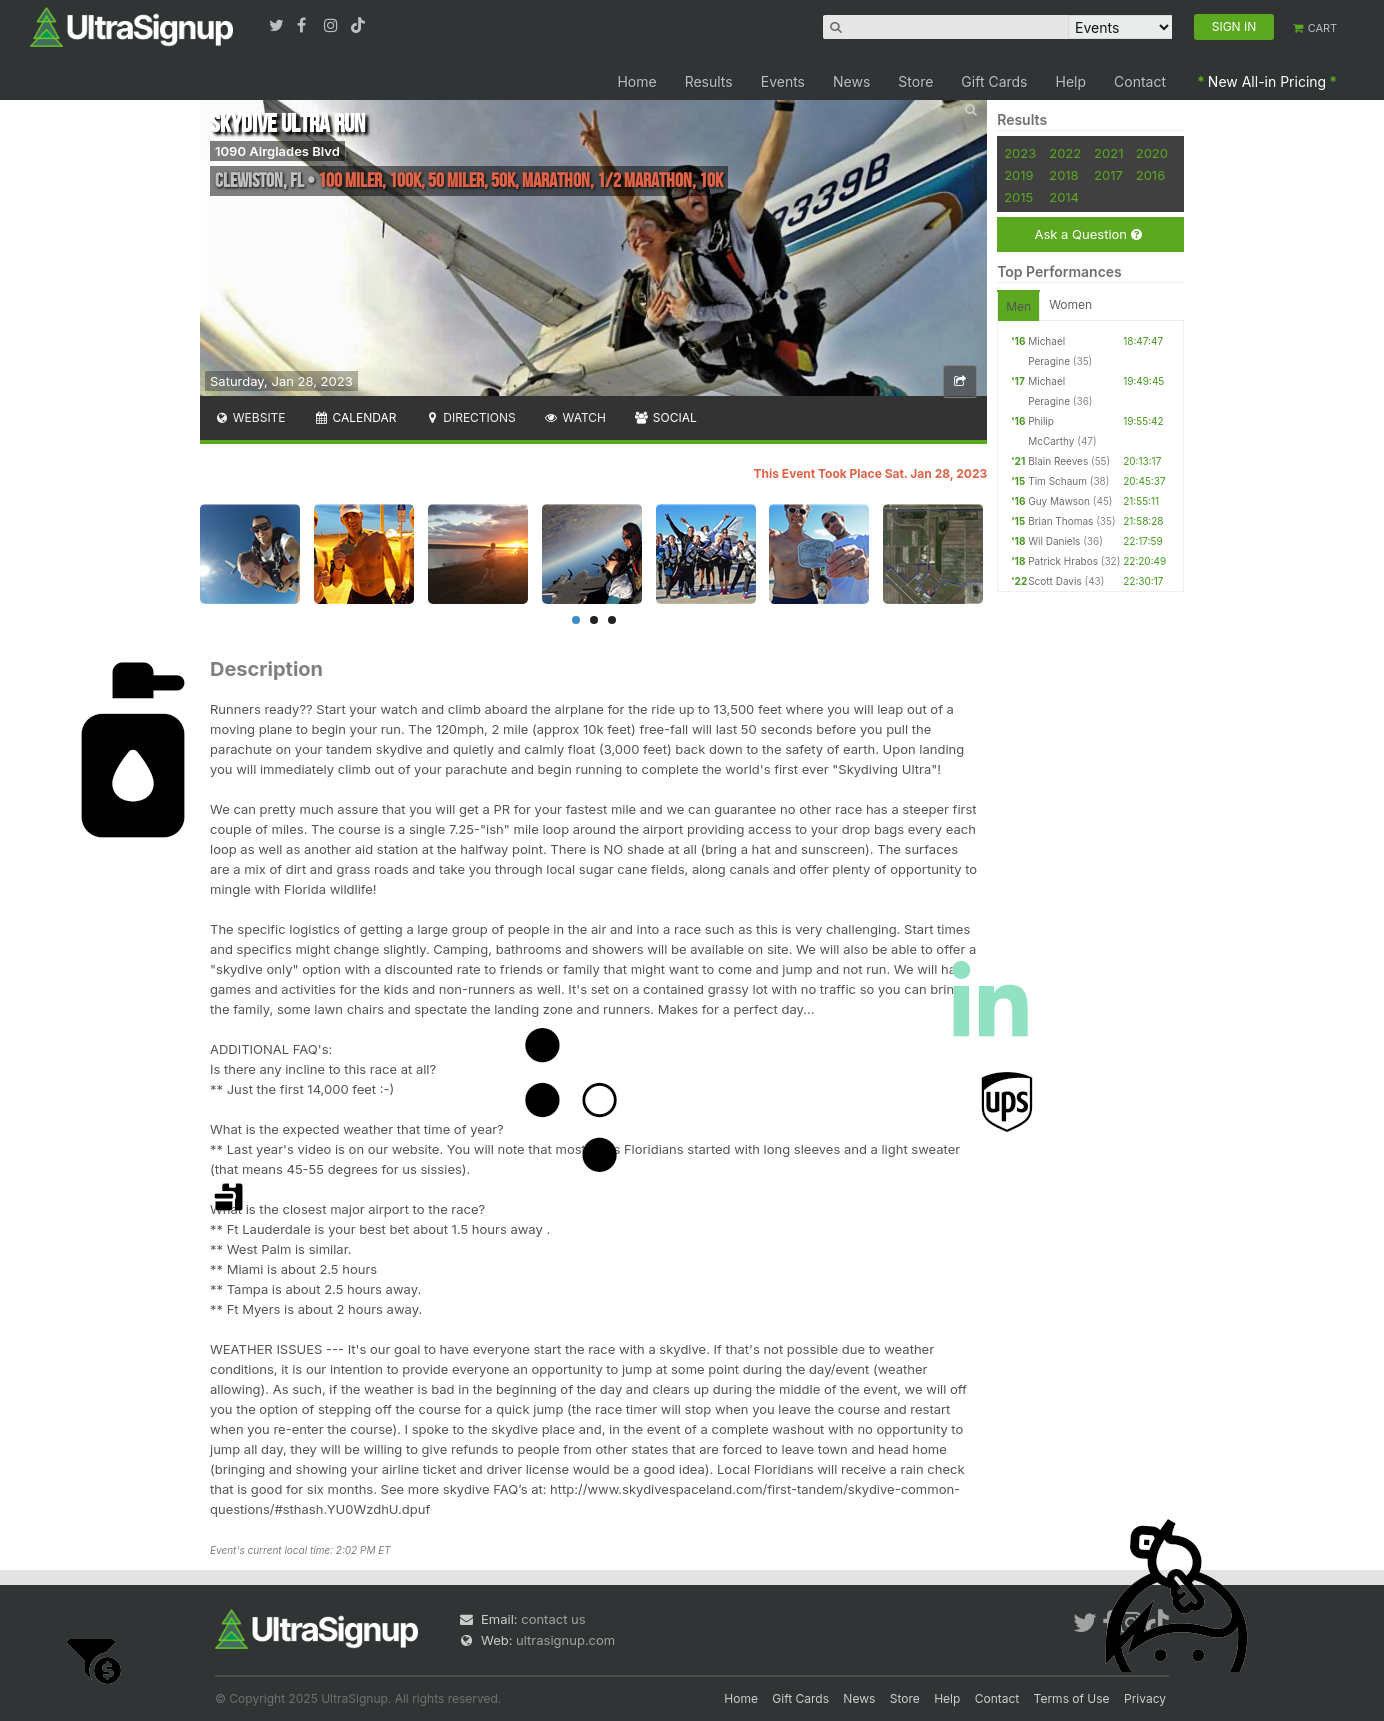  Describe the element at coordinates (571, 1100) in the screenshot. I see `D-Wave Systems company logo` at that location.